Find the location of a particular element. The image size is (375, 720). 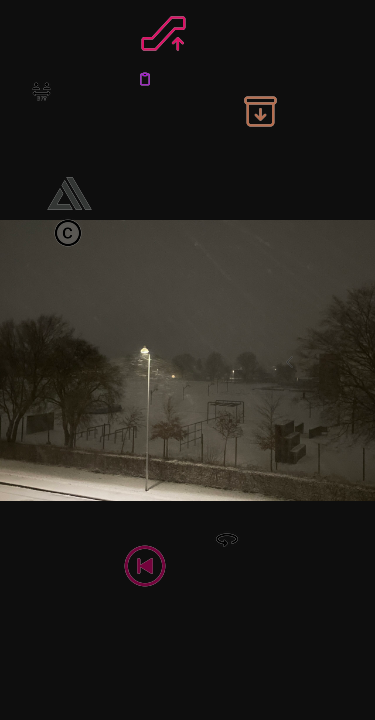

skip to previous track is located at coordinates (145, 566).